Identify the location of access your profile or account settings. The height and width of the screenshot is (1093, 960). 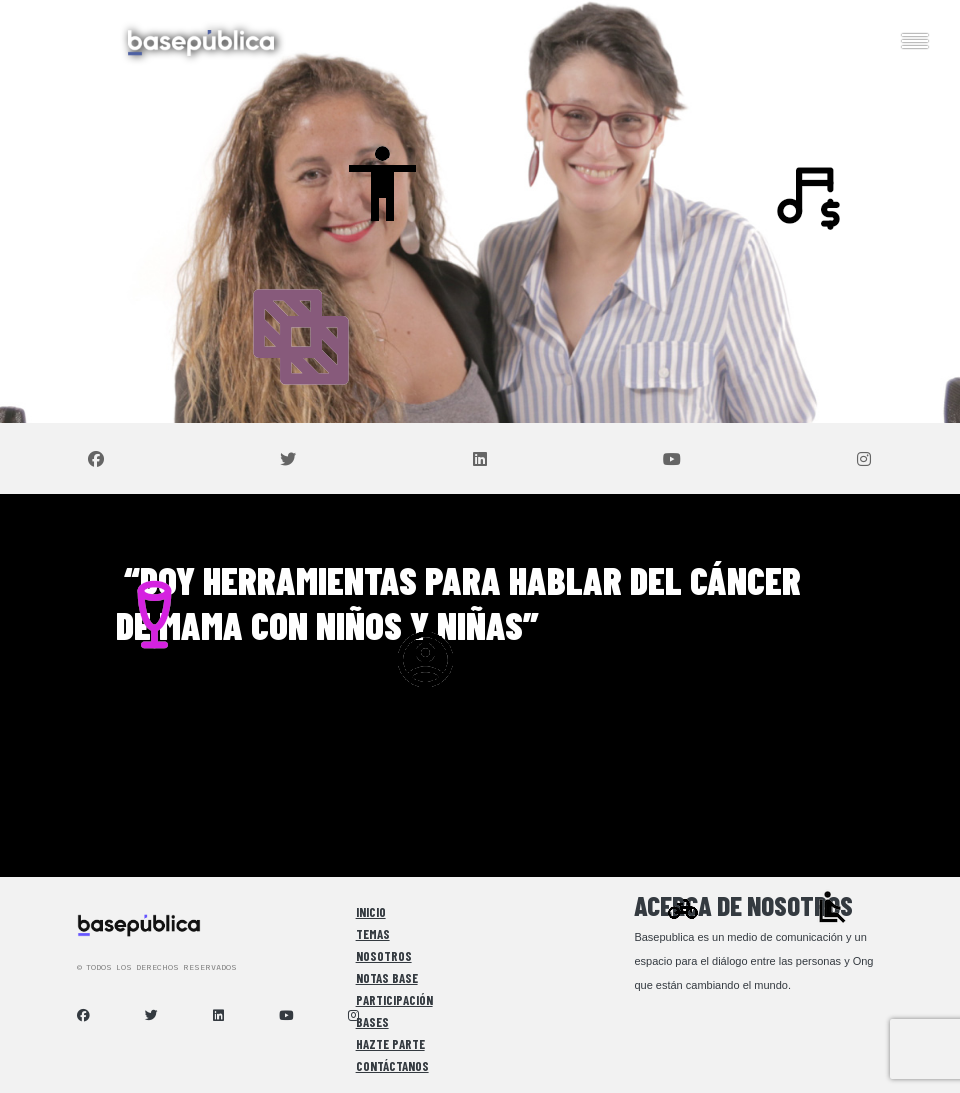
(425, 659).